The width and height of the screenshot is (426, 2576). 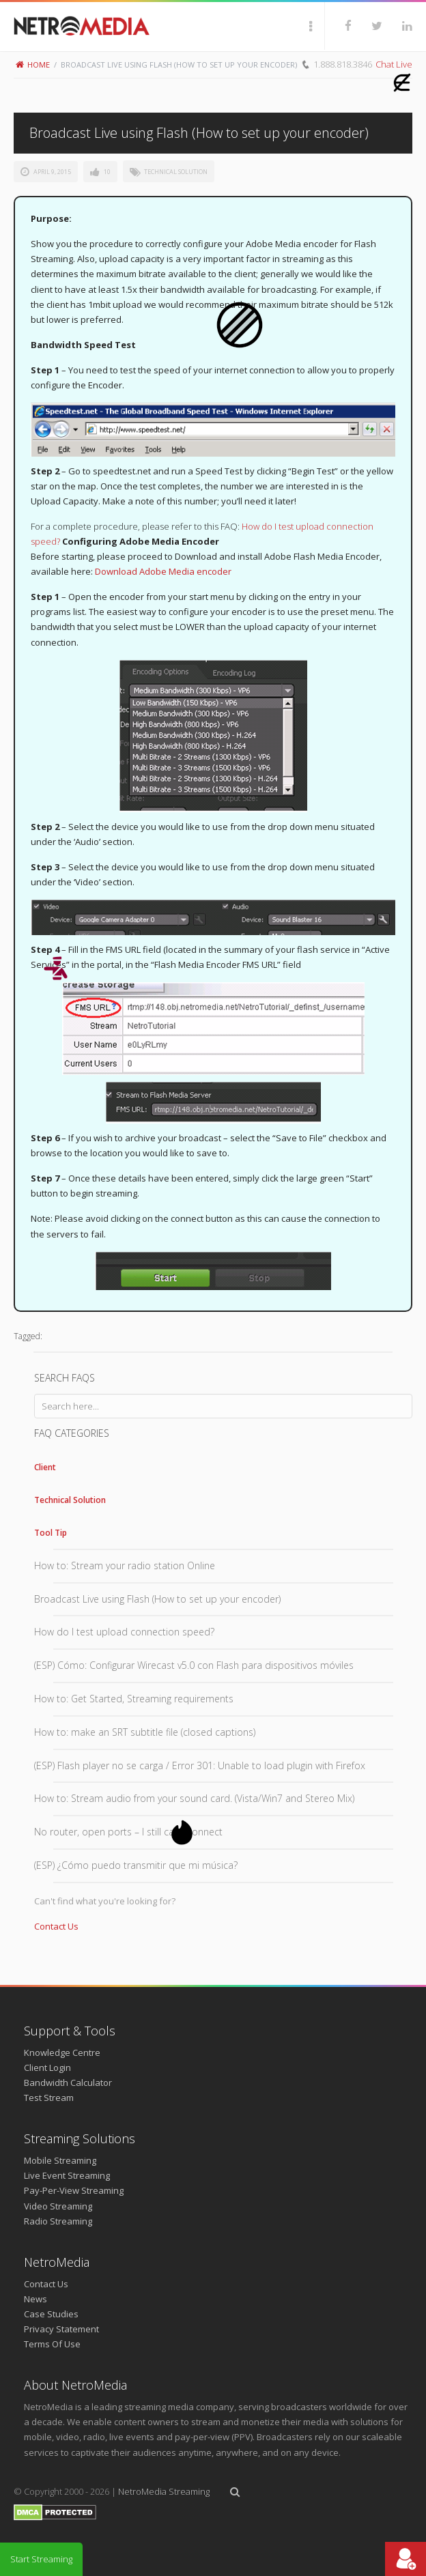 What do you see at coordinates (182, 1833) in the screenshot?
I see `open tinder dating app` at bounding box center [182, 1833].